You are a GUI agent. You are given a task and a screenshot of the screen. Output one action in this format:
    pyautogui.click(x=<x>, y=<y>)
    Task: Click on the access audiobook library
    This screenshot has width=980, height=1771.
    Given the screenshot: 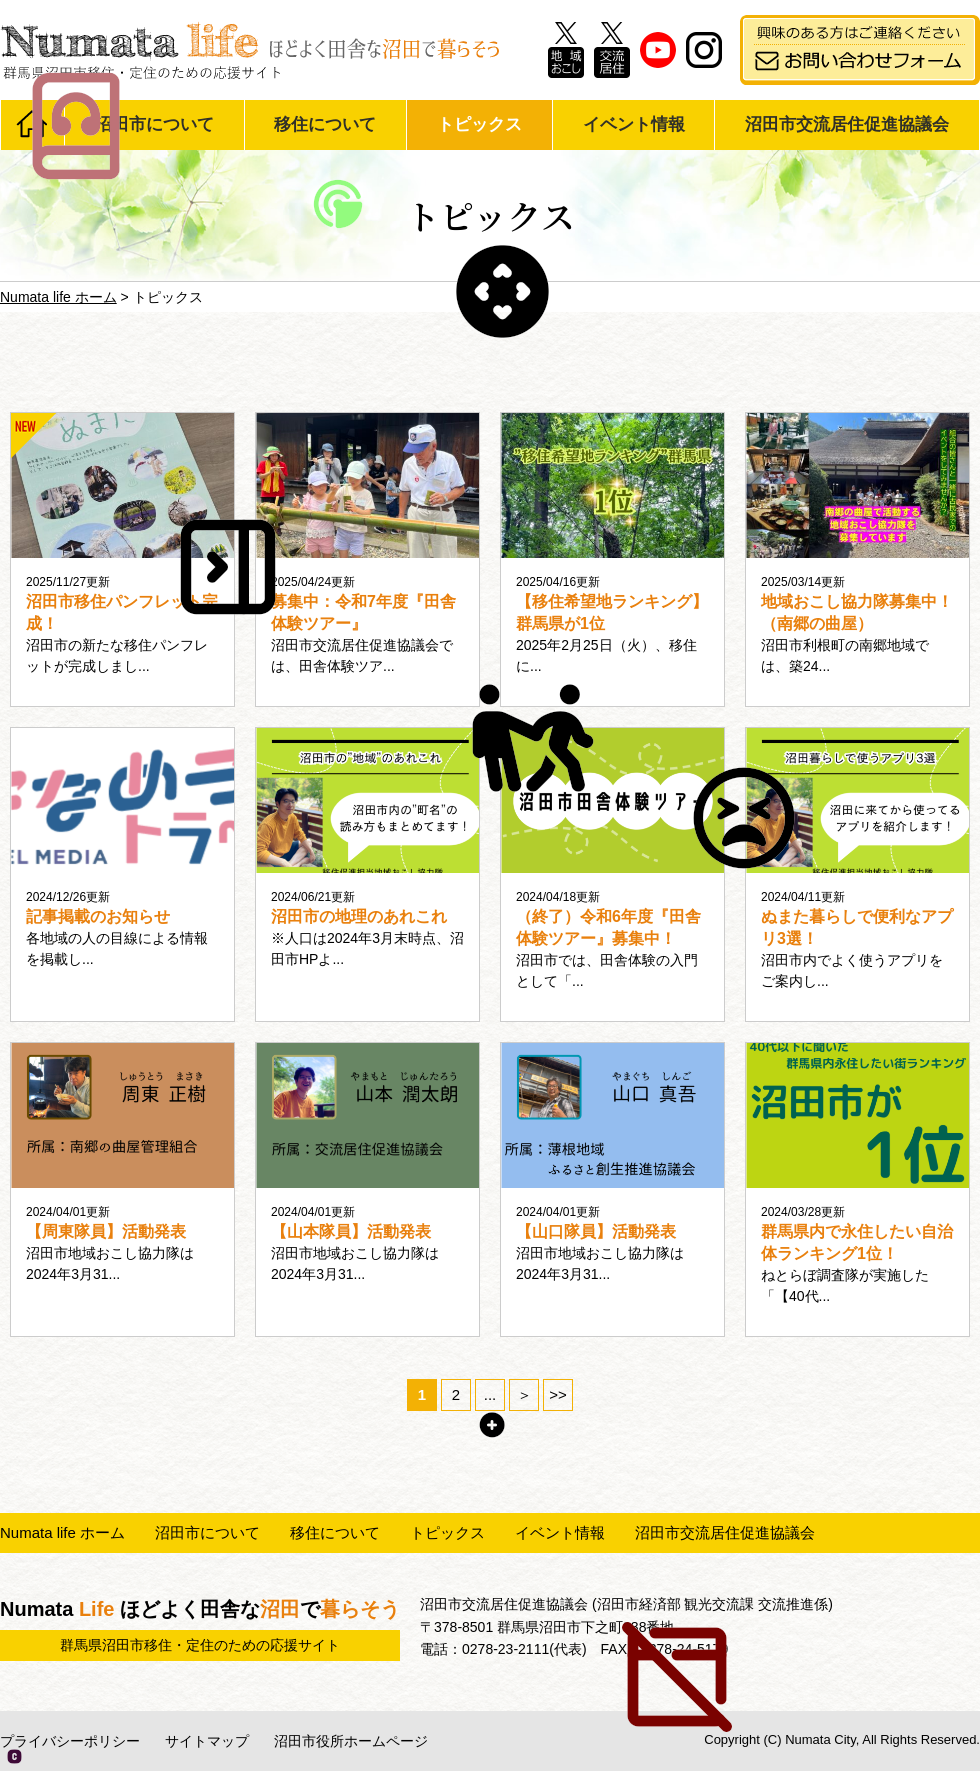 What is the action you would take?
    pyautogui.click(x=76, y=126)
    